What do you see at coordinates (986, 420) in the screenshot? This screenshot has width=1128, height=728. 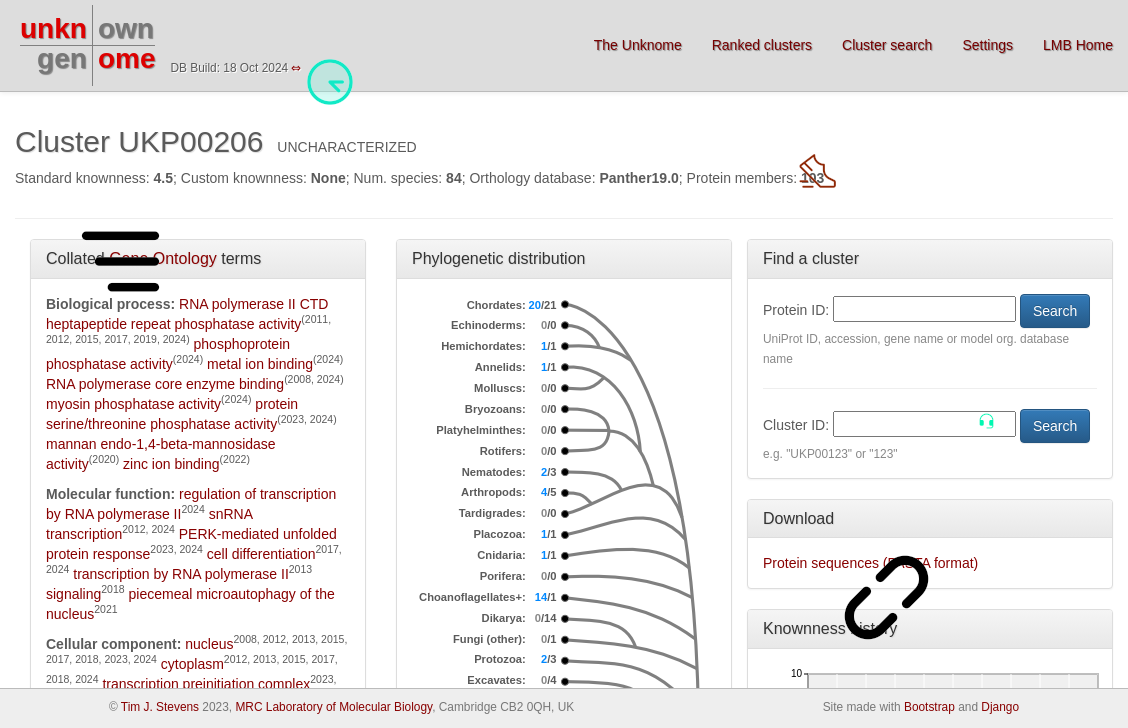 I see `contact customer support` at bounding box center [986, 420].